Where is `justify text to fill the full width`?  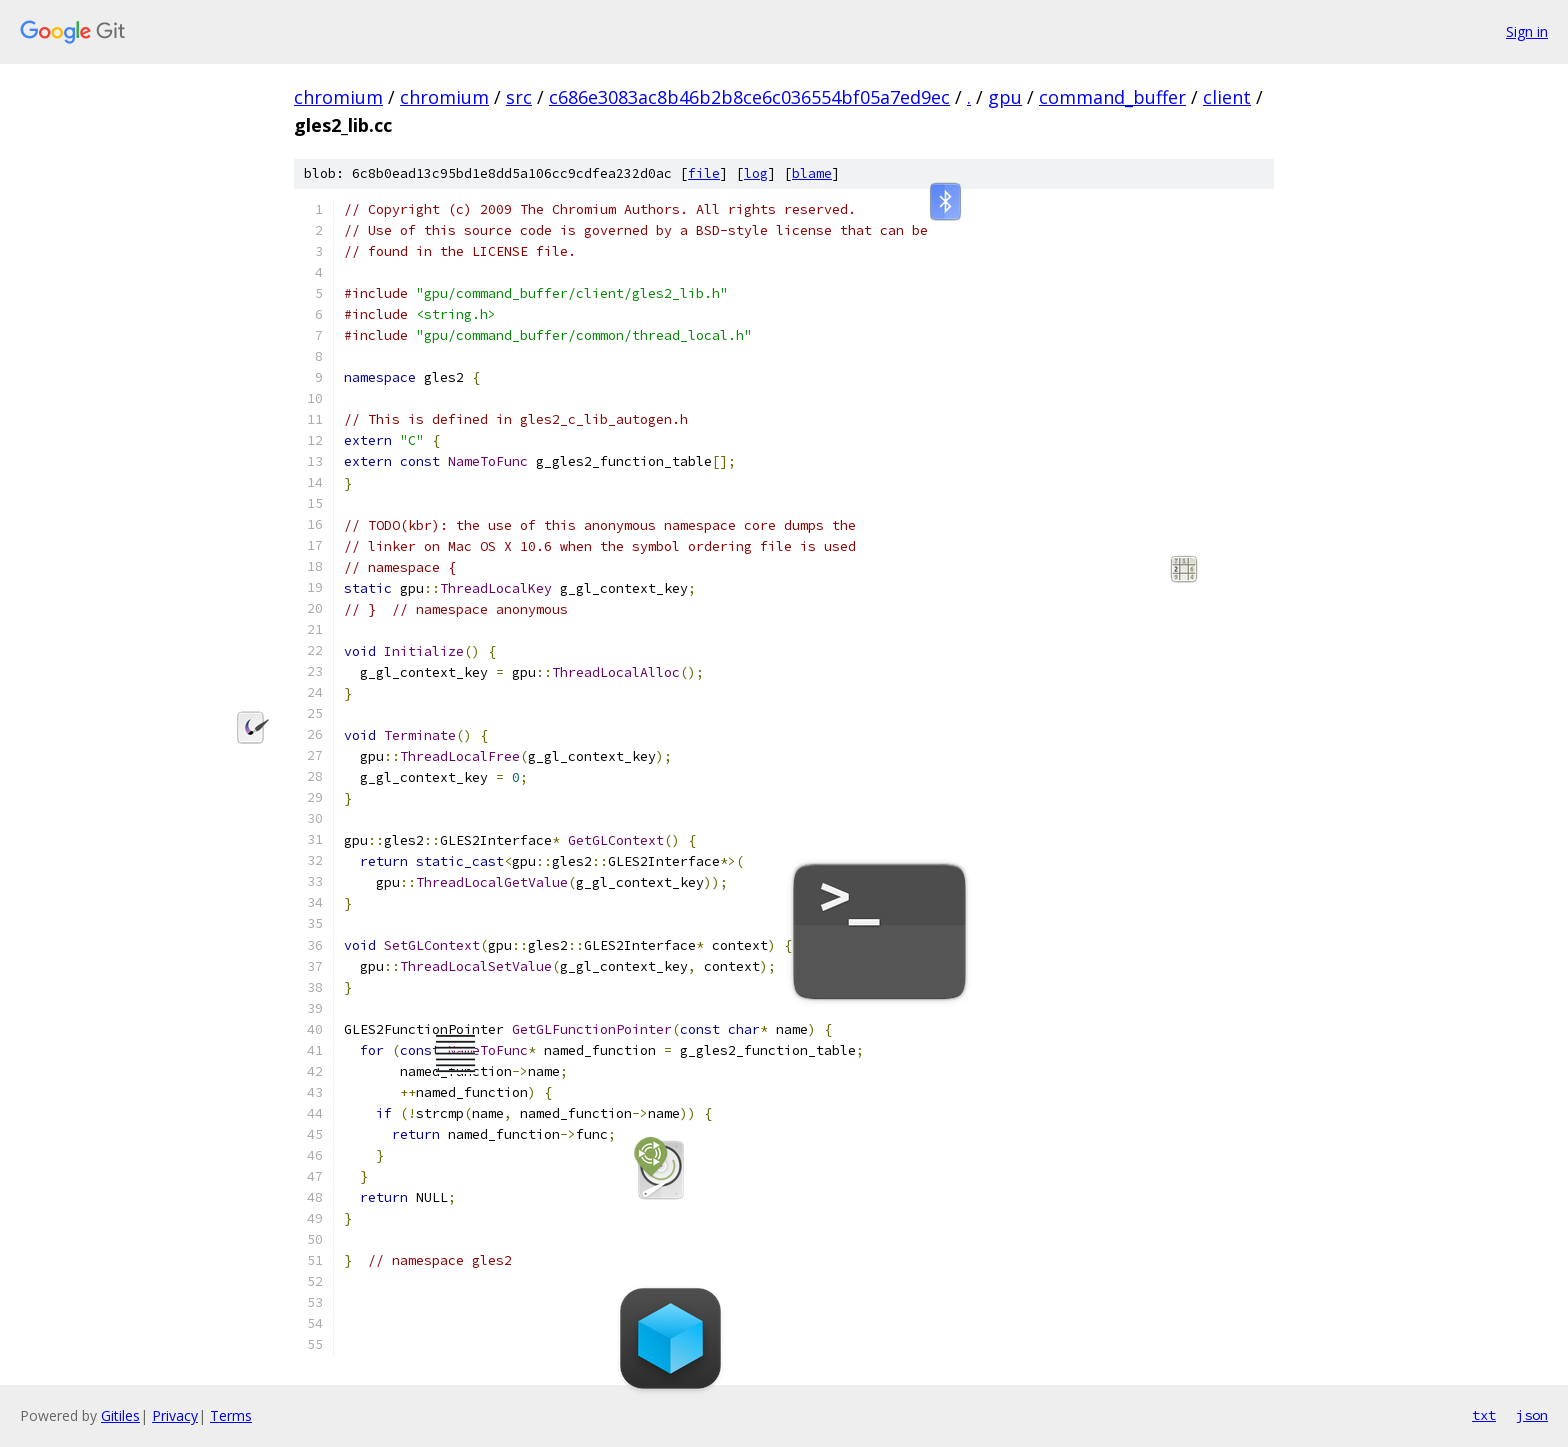 justify text to fill the full width is located at coordinates (455, 1054).